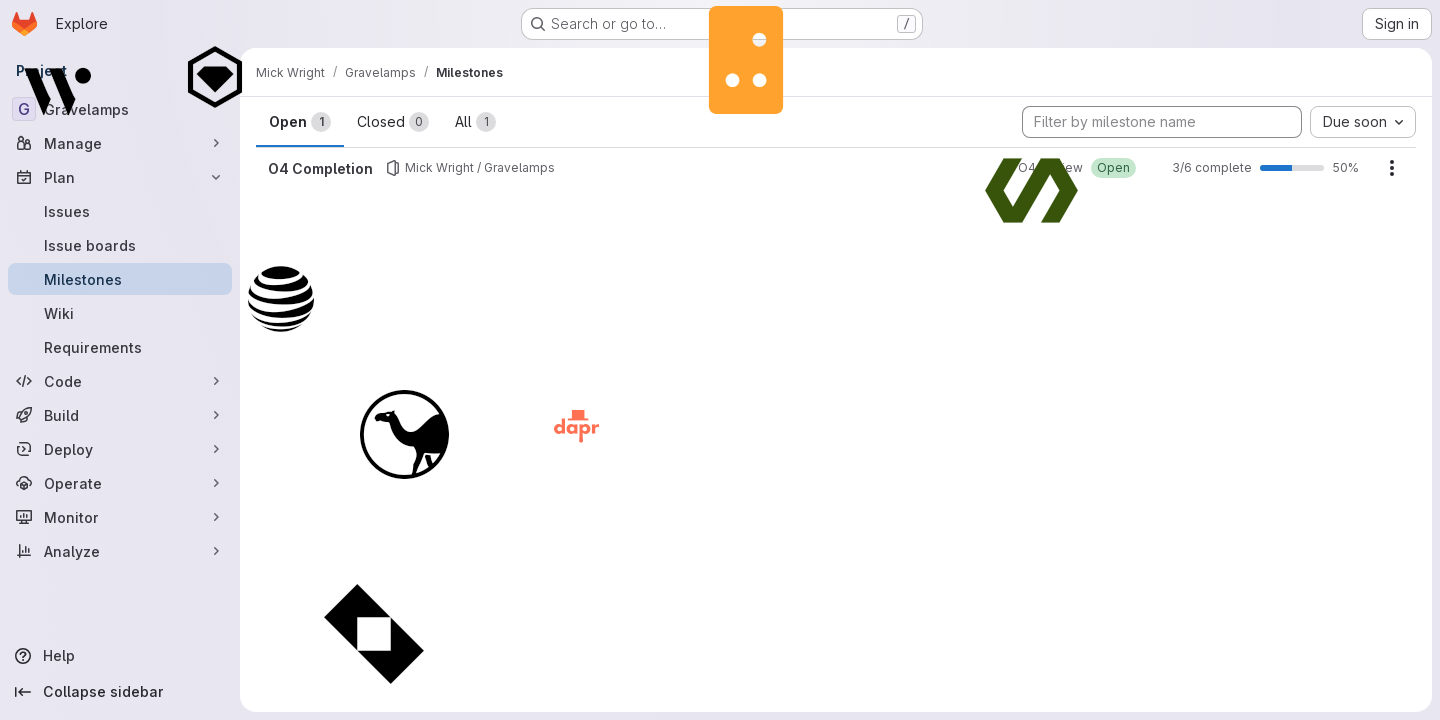 Image resolution: width=1440 pixels, height=720 pixels. I want to click on dapr distributed application runtime logo, so click(576, 426).